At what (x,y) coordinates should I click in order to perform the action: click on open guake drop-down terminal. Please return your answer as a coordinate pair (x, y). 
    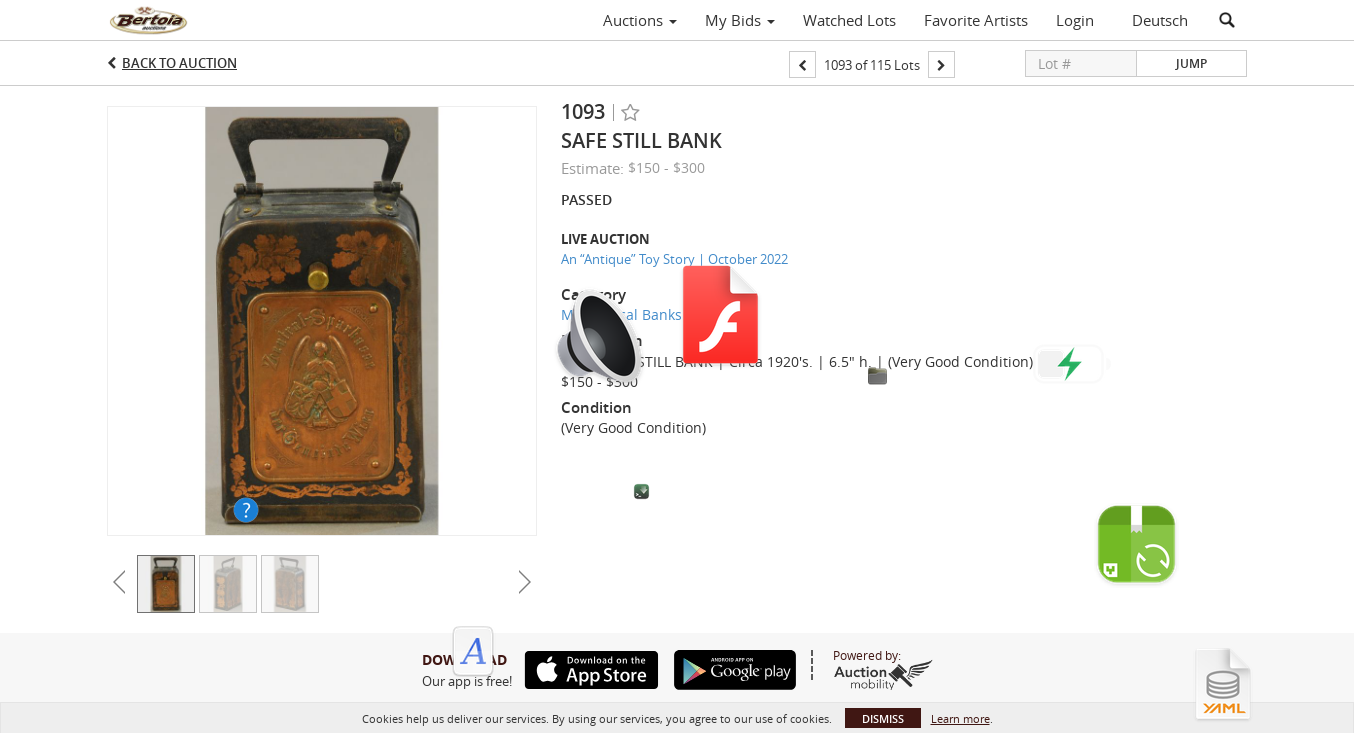
    Looking at the image, I should click on (641, 491).